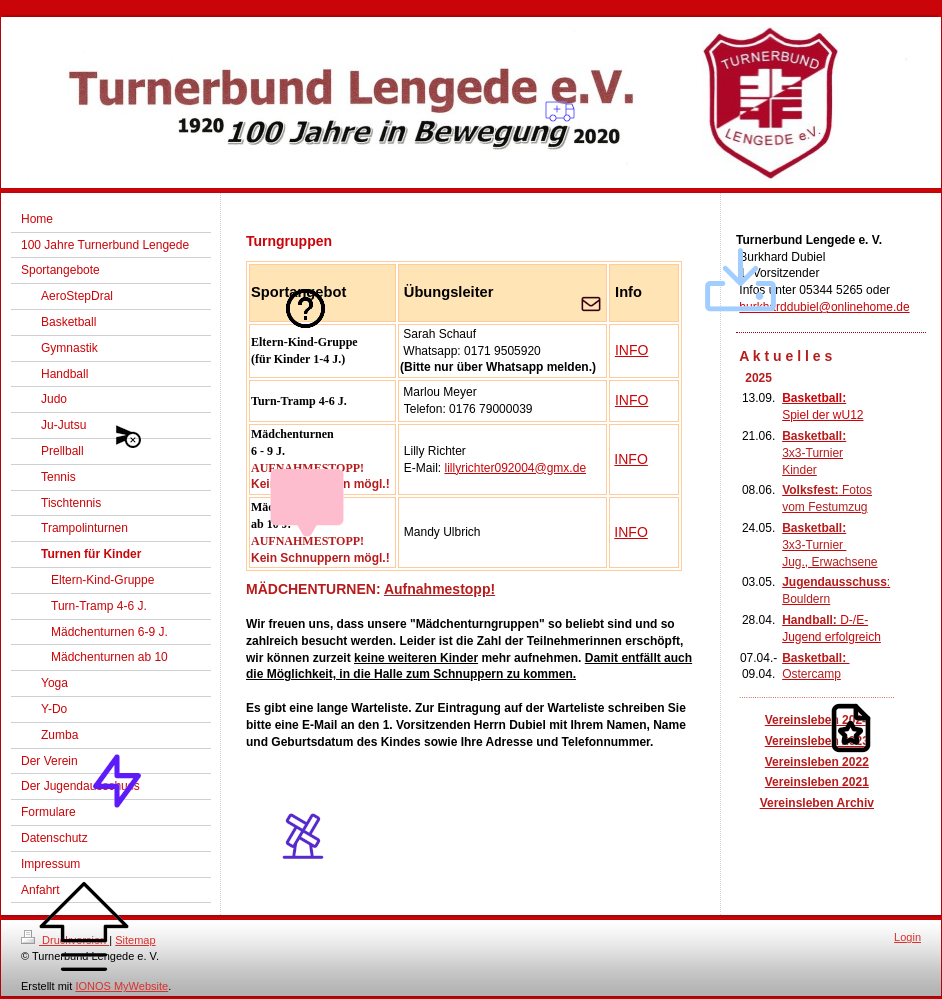  I want to click on cancel a scheduled message, so click(128, 435).